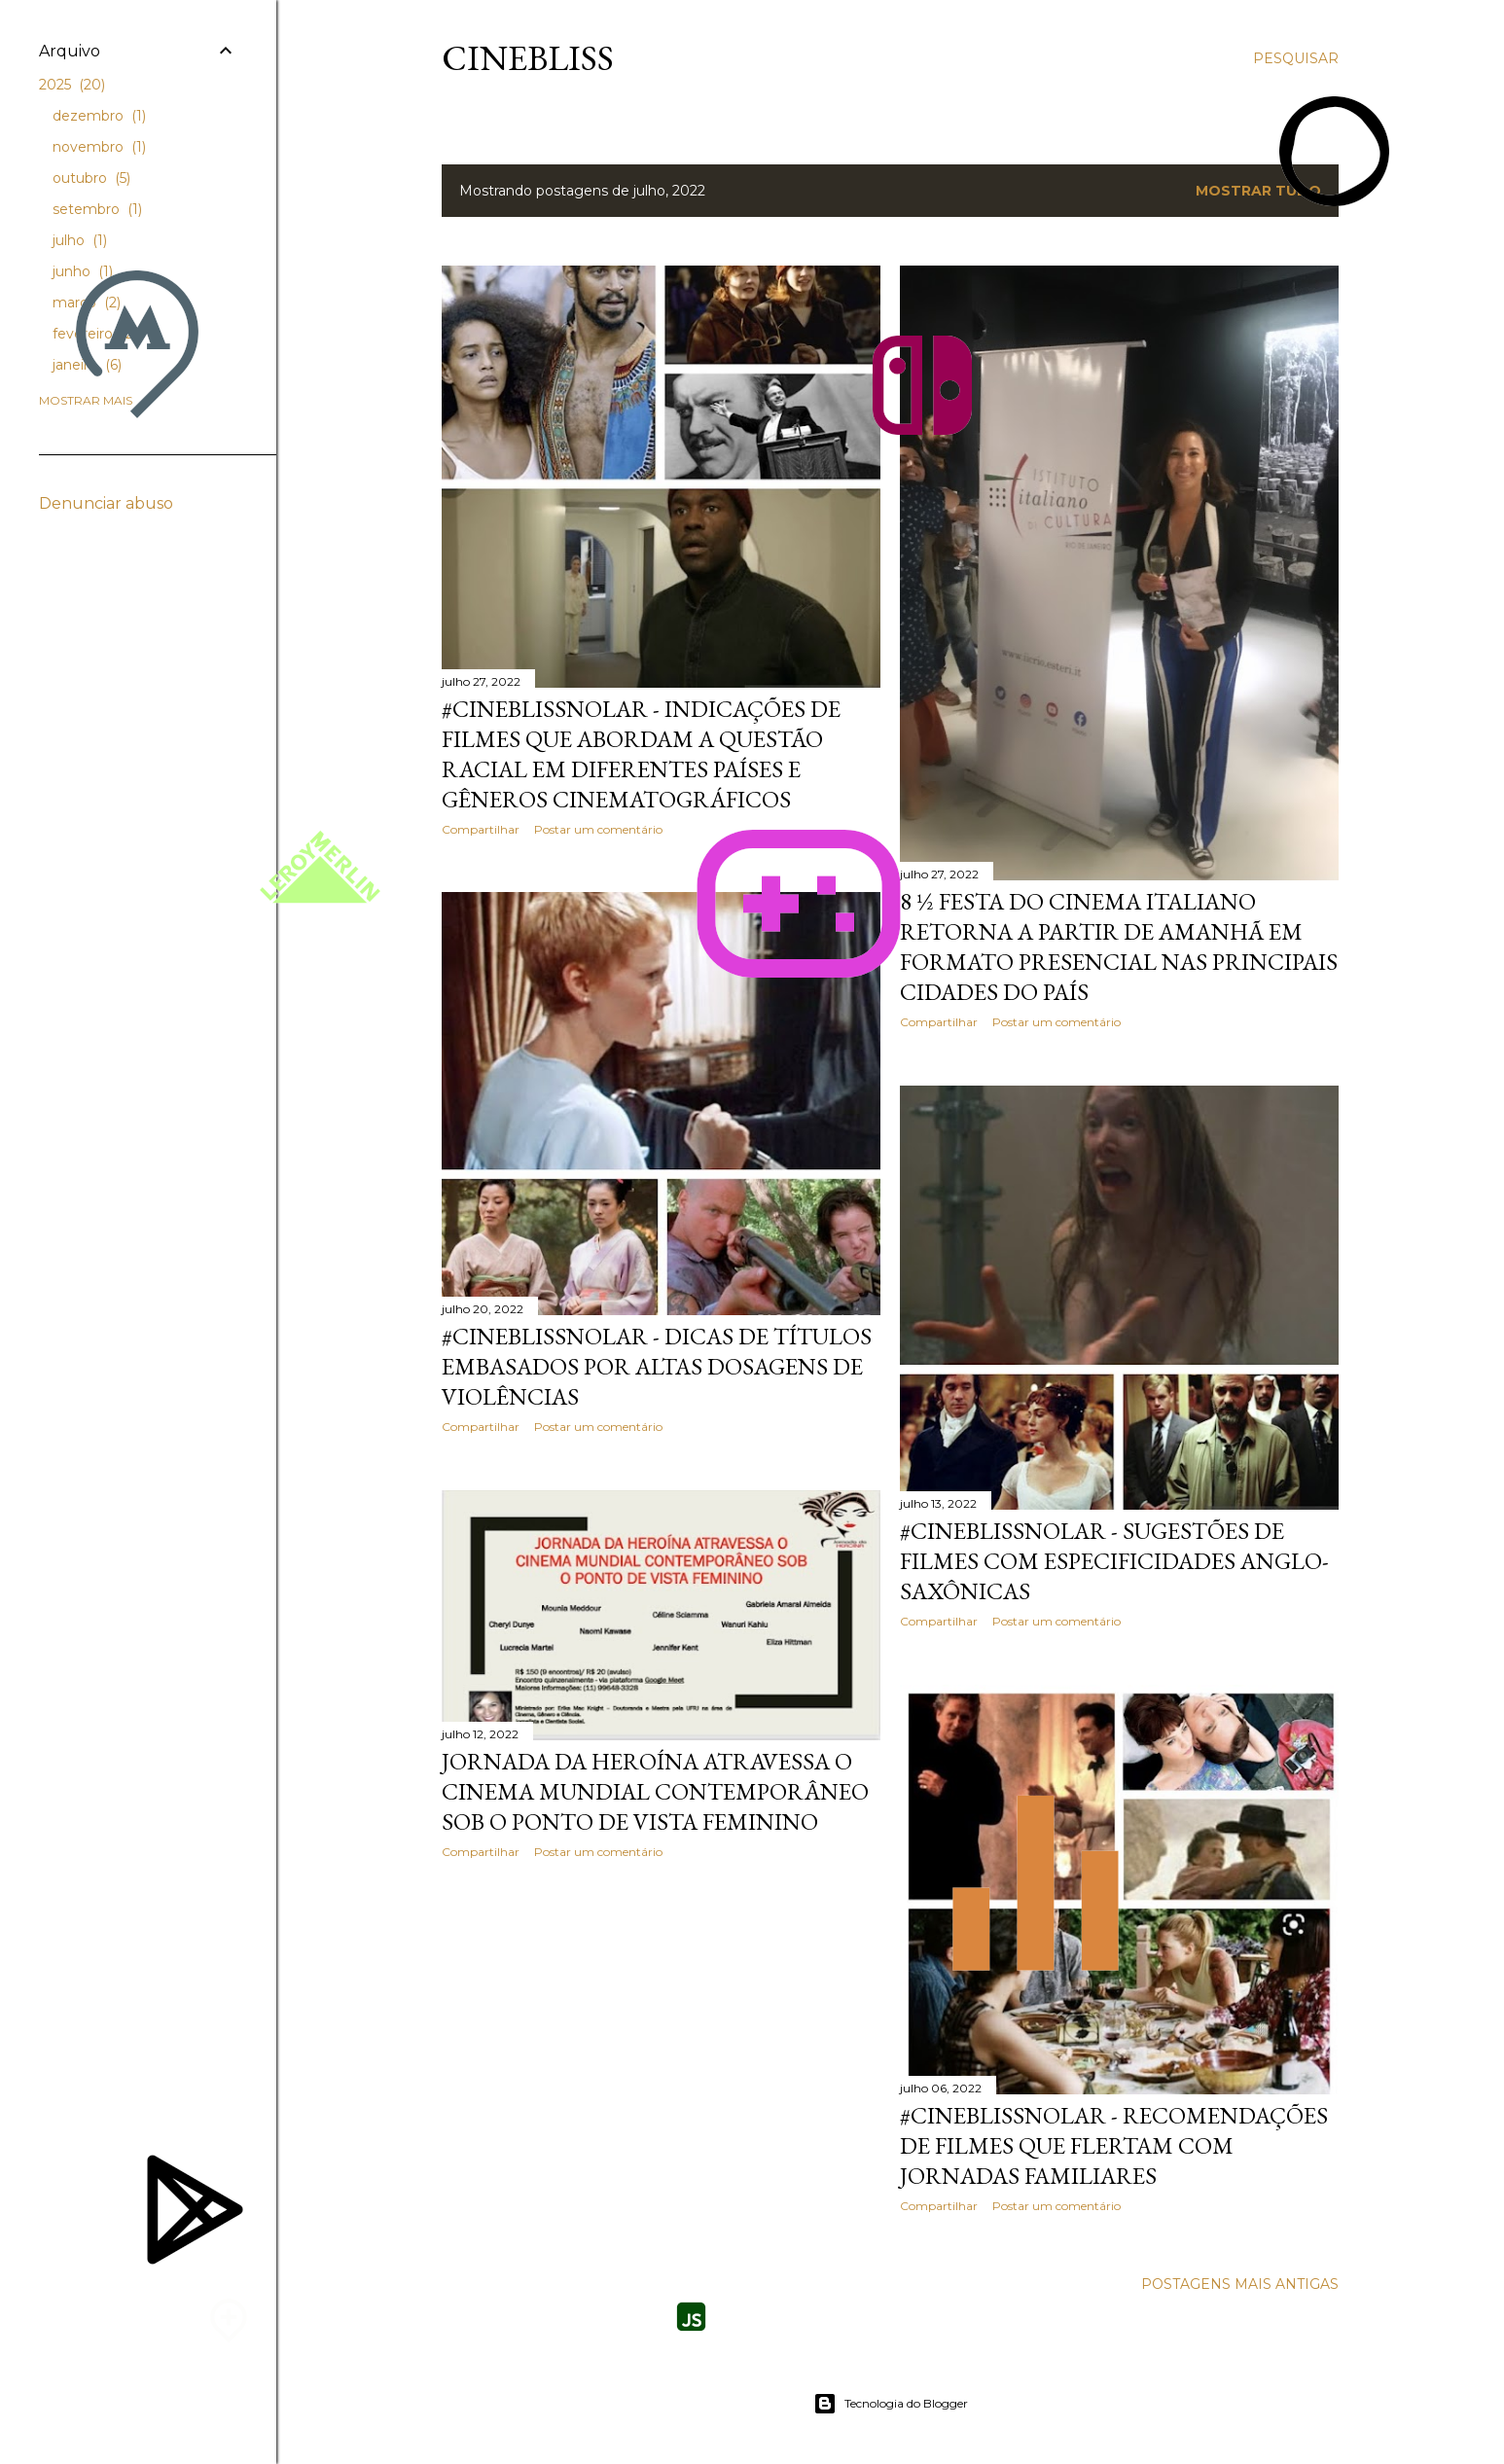 The width and height of the screenshot is (1504, 2464). I want to click on open gaming or games section, so click(799, 904).